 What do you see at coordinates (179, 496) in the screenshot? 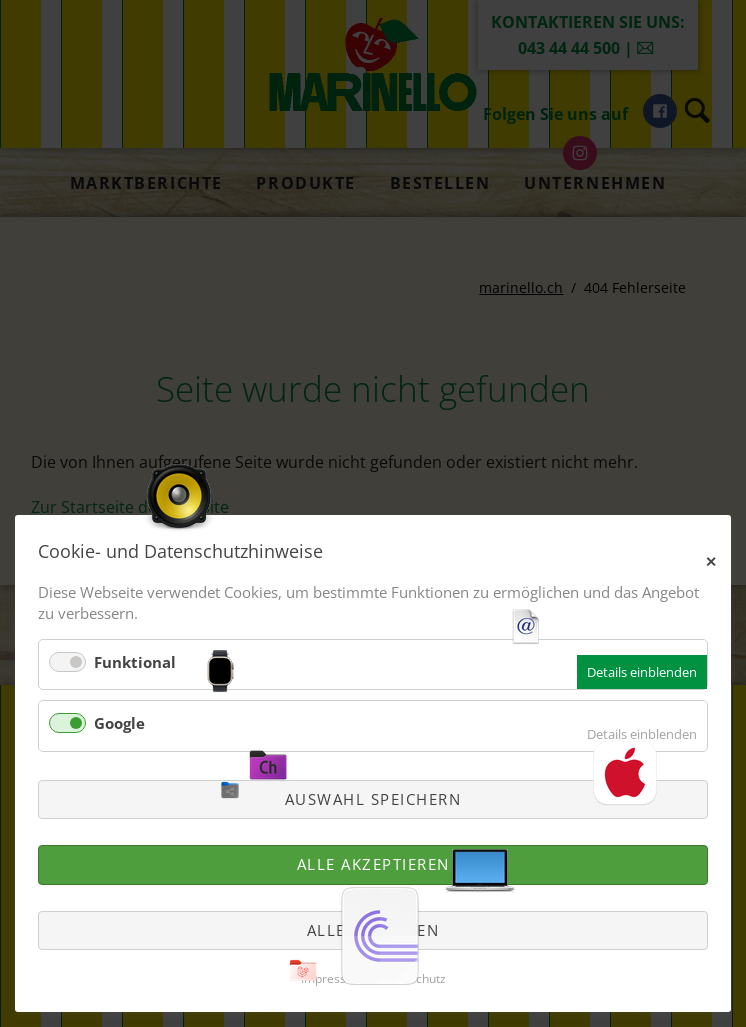
I see `adjust speaker or audio output settings` at bounding box center [179, 496].